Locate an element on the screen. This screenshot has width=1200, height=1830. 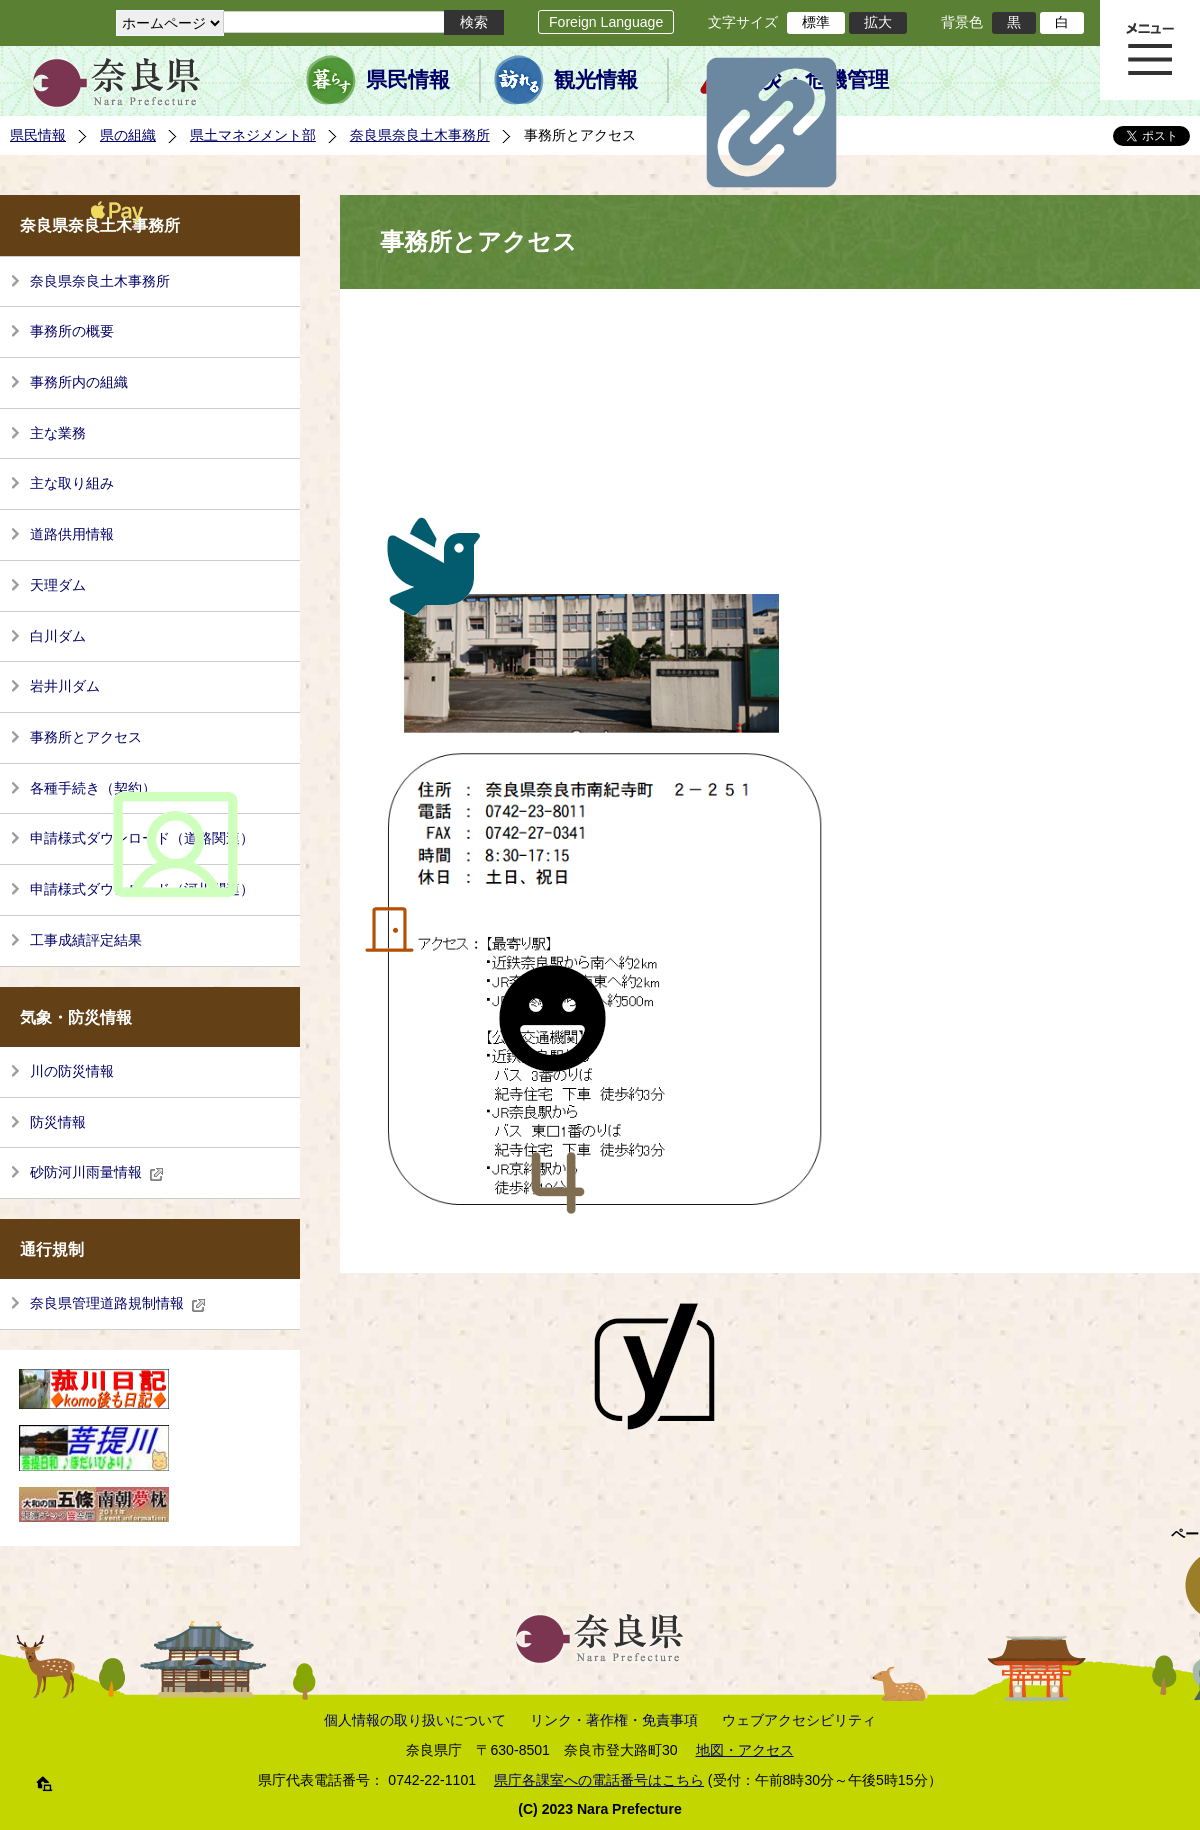
indicates peace or harmony settings is located at coordinates (432, 569).